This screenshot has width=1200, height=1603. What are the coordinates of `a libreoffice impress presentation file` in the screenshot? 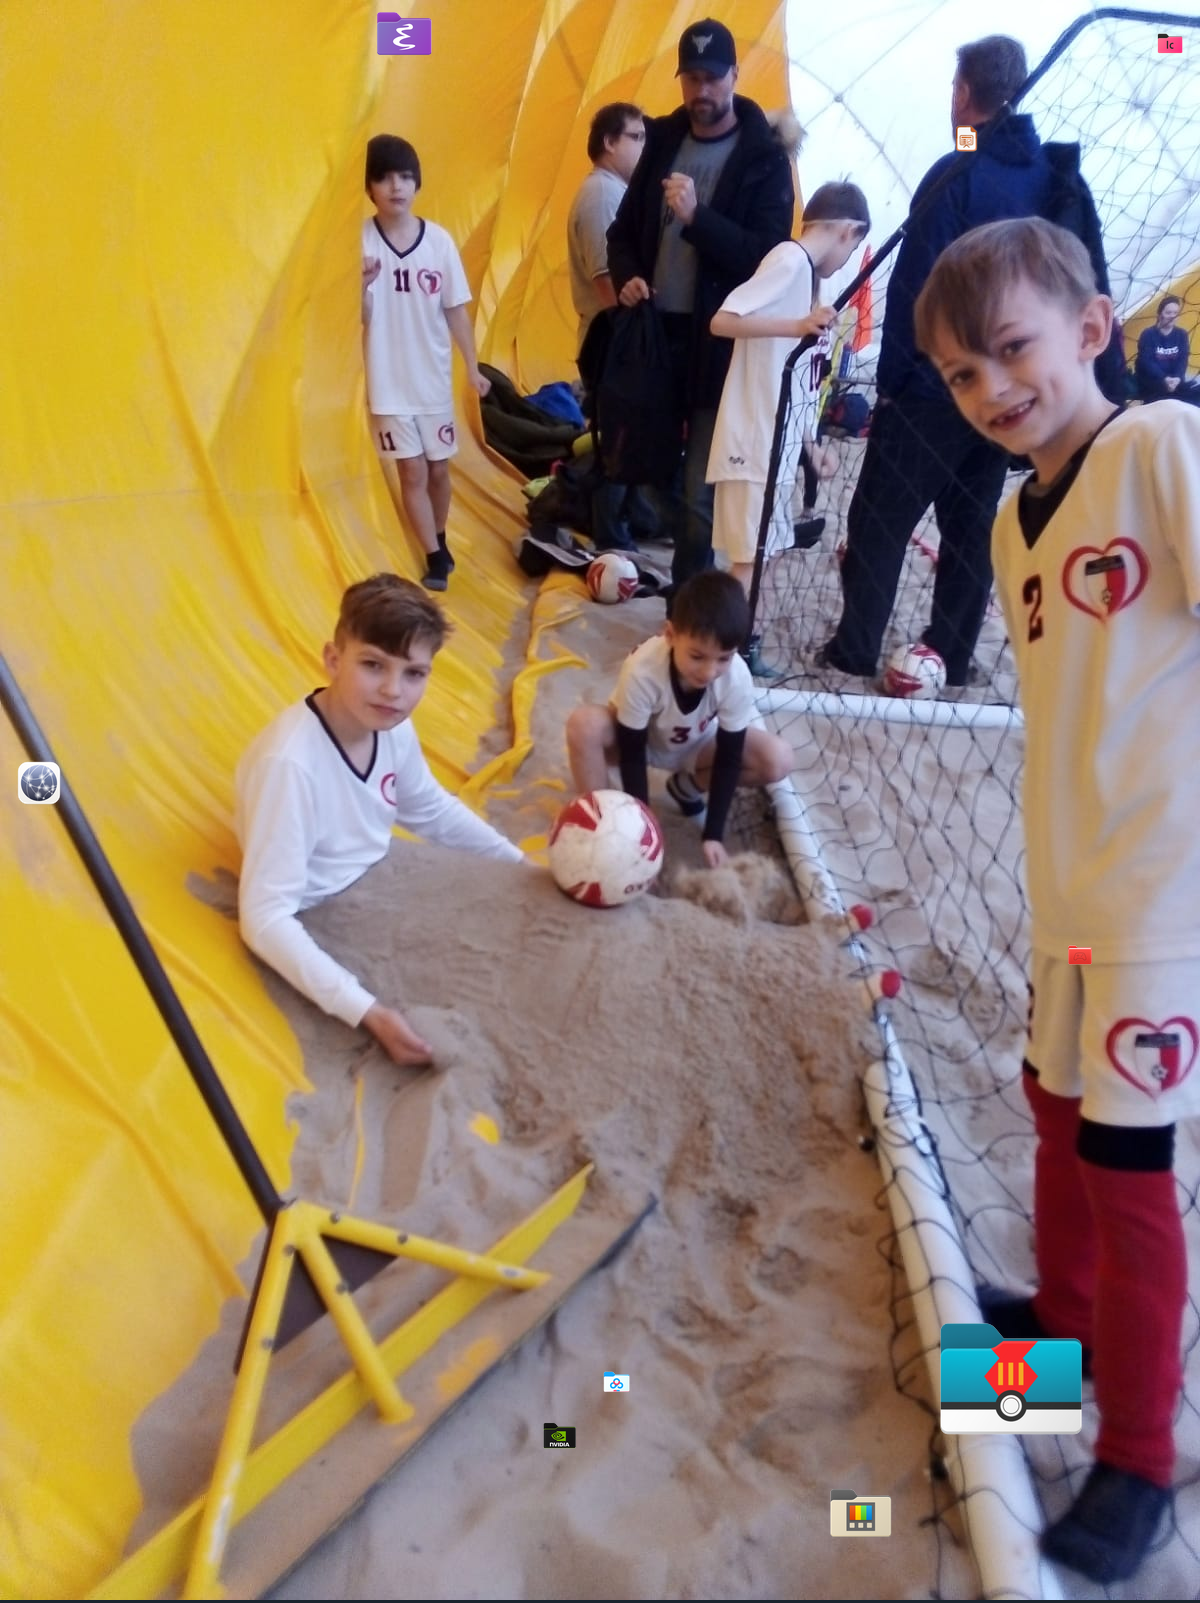 It's located at (966, 138).